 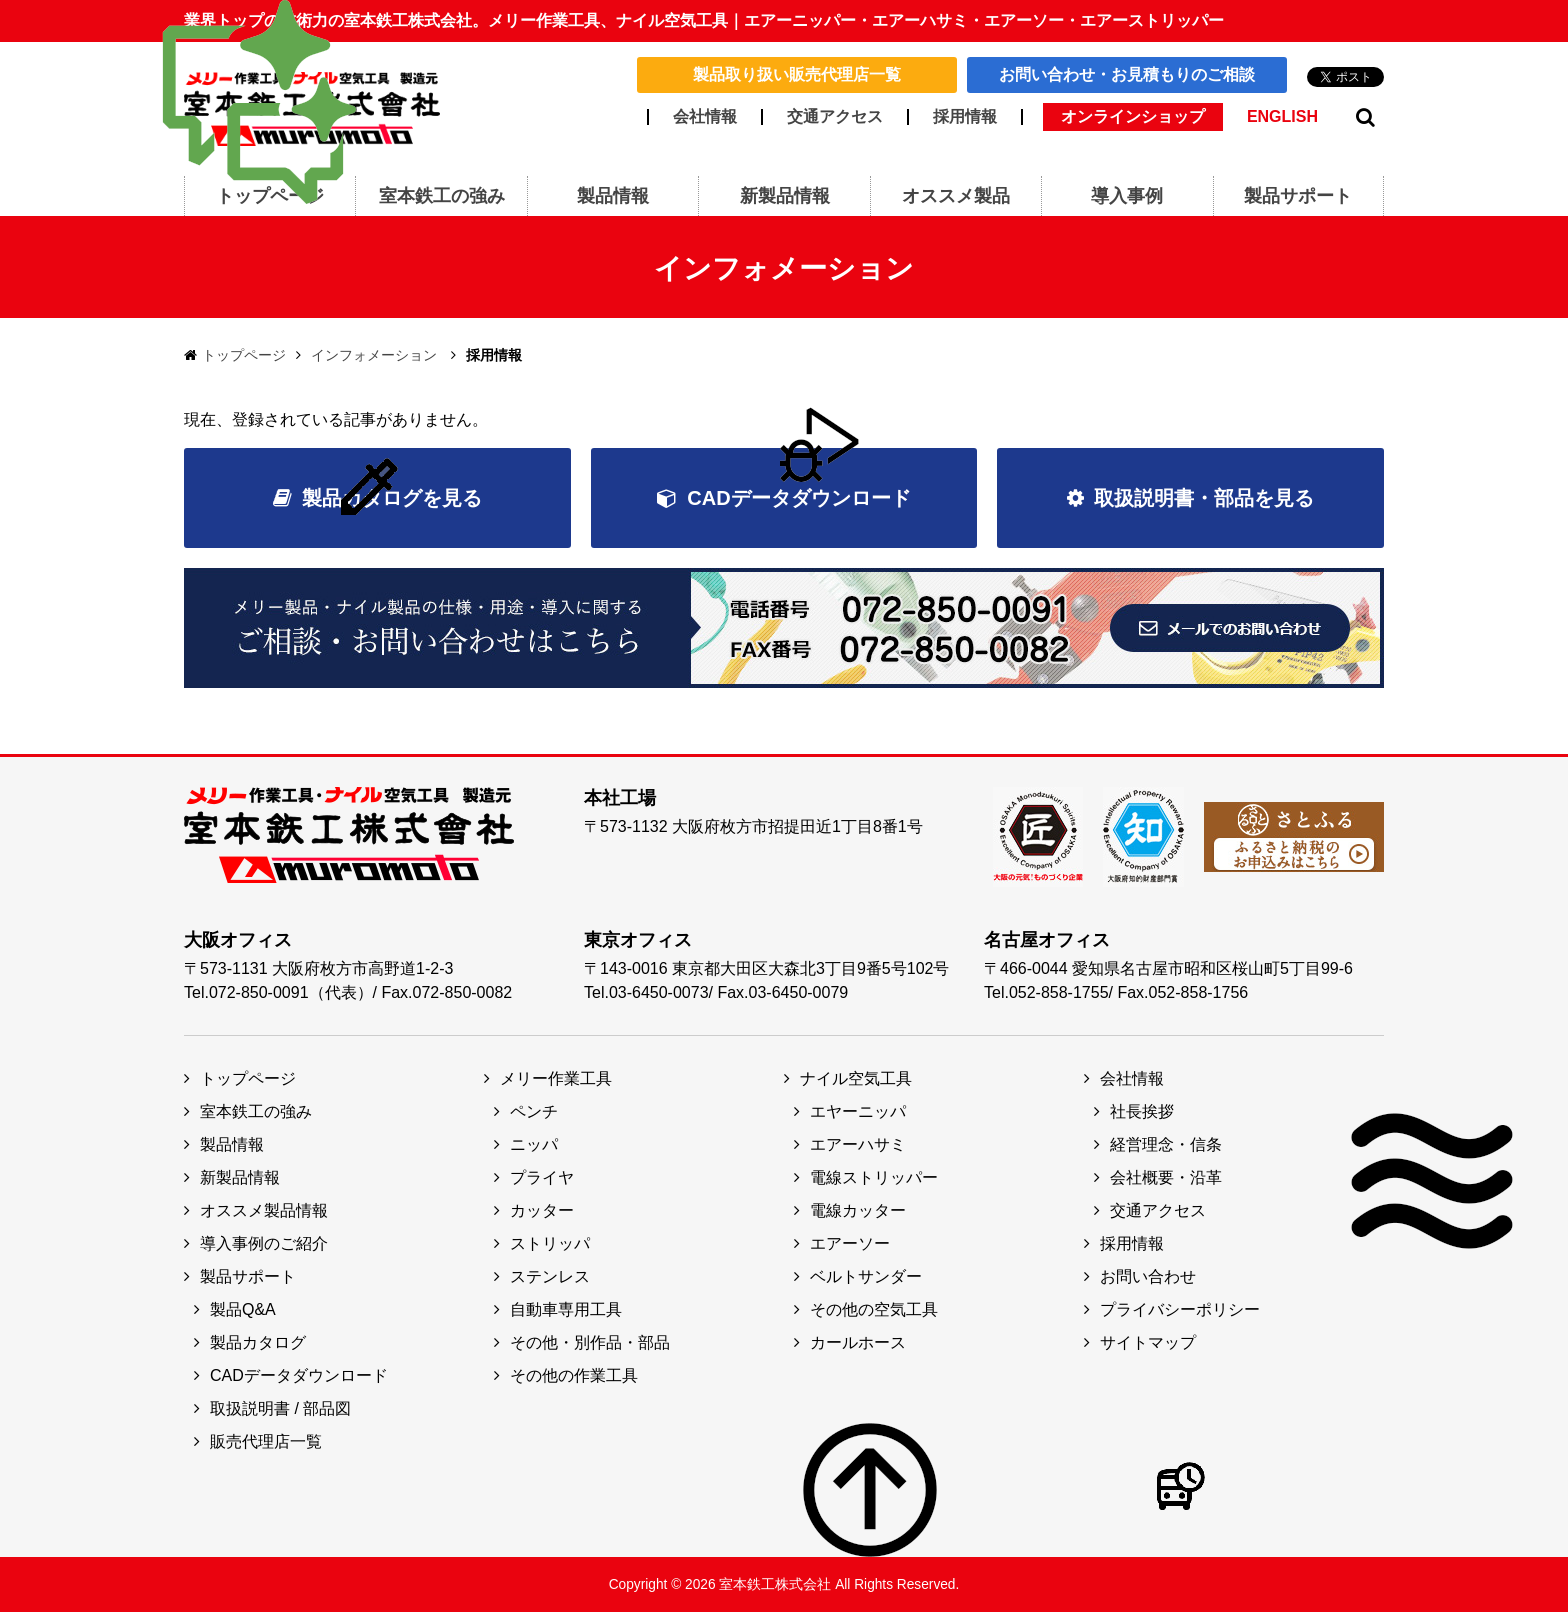 I want to click on pick a color from the canvas, so click(x=369, y=486).